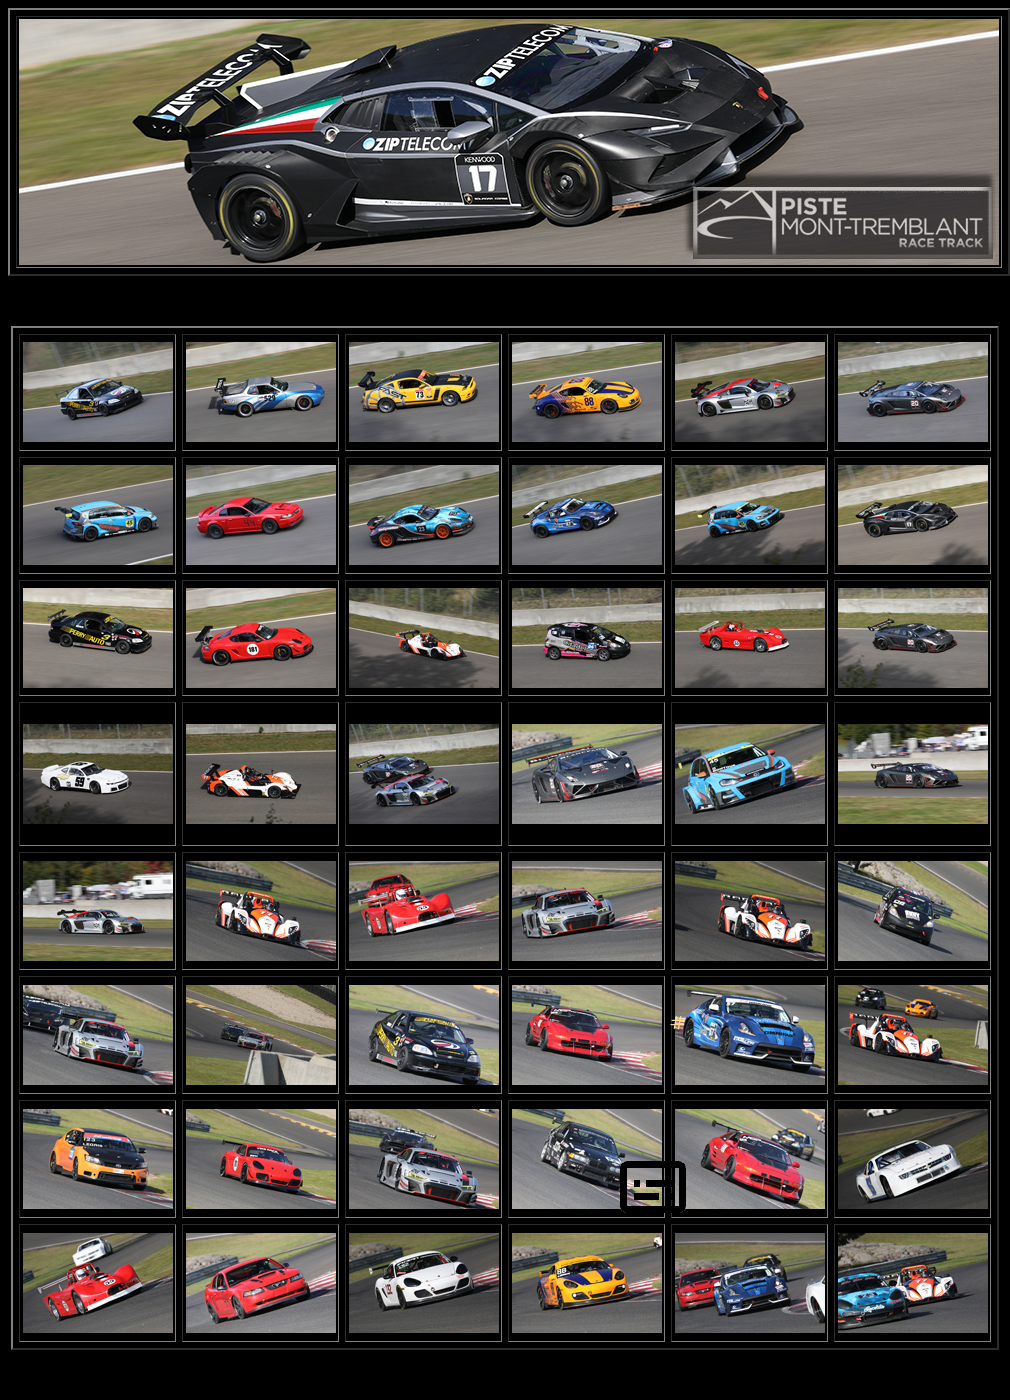  Describe the element at coordinates (677, 1022) in the screenshot. I see `view or add hashtags` at that location.